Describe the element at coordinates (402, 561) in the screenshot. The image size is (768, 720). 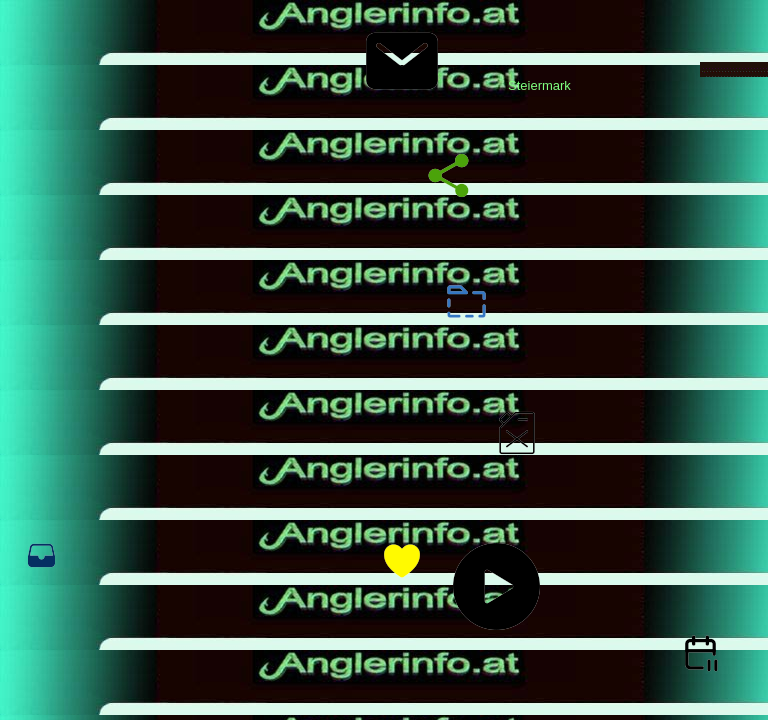
I see `add to favorites` at that location.